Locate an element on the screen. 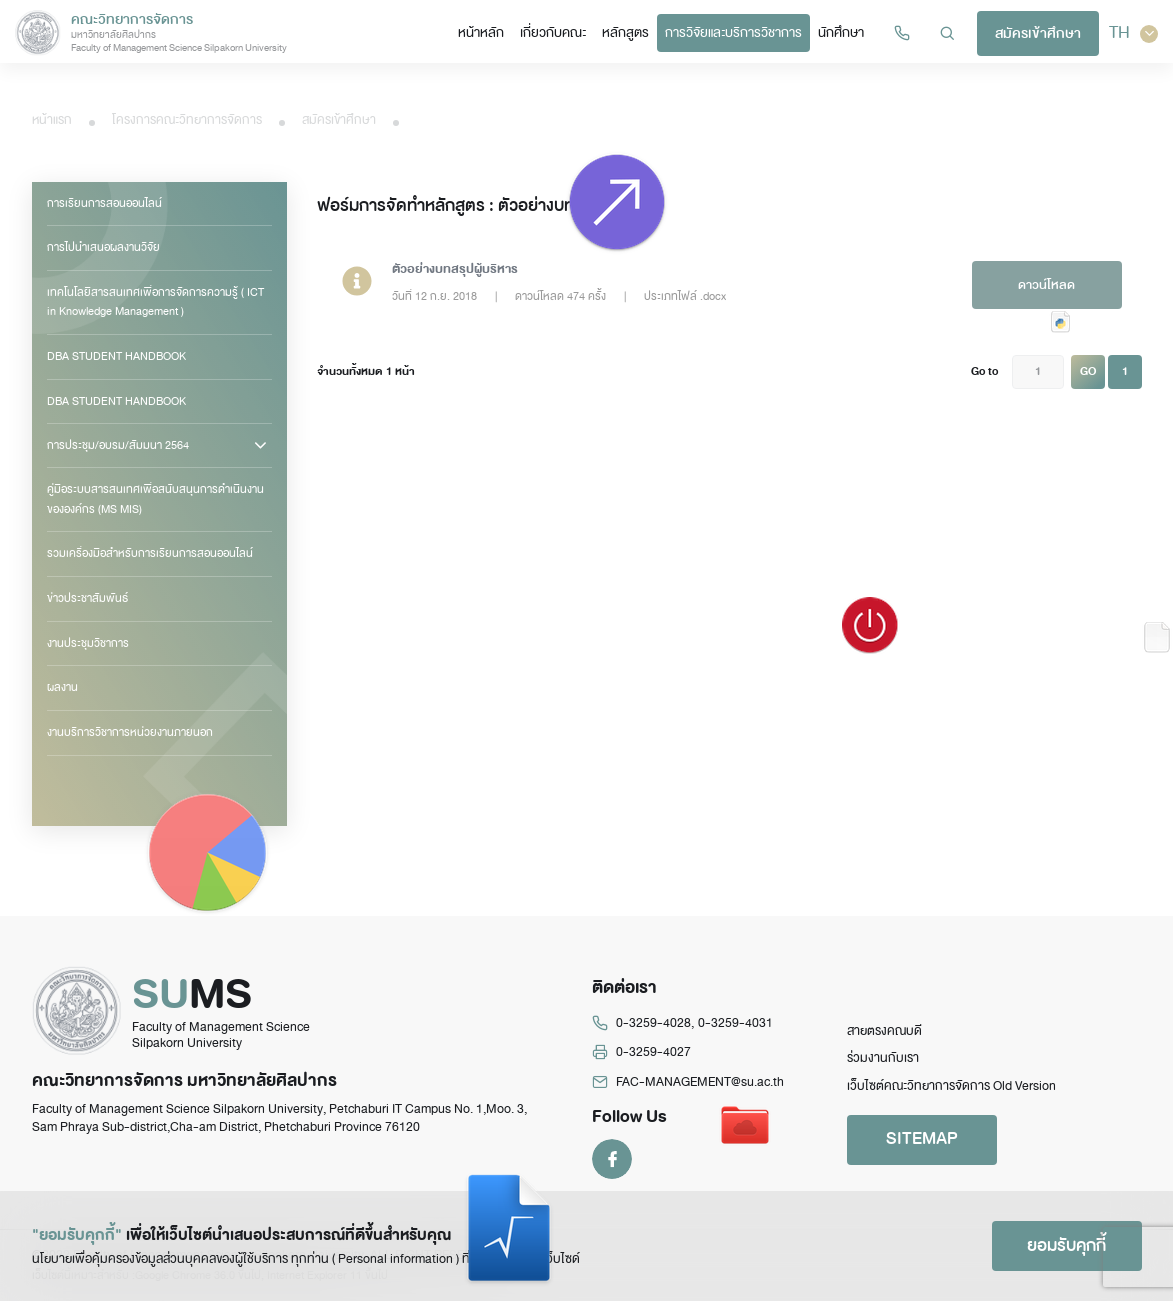 This screenshot has width=1173, height=1301. open disk usage analyzer is located at coordinates (207, 852).